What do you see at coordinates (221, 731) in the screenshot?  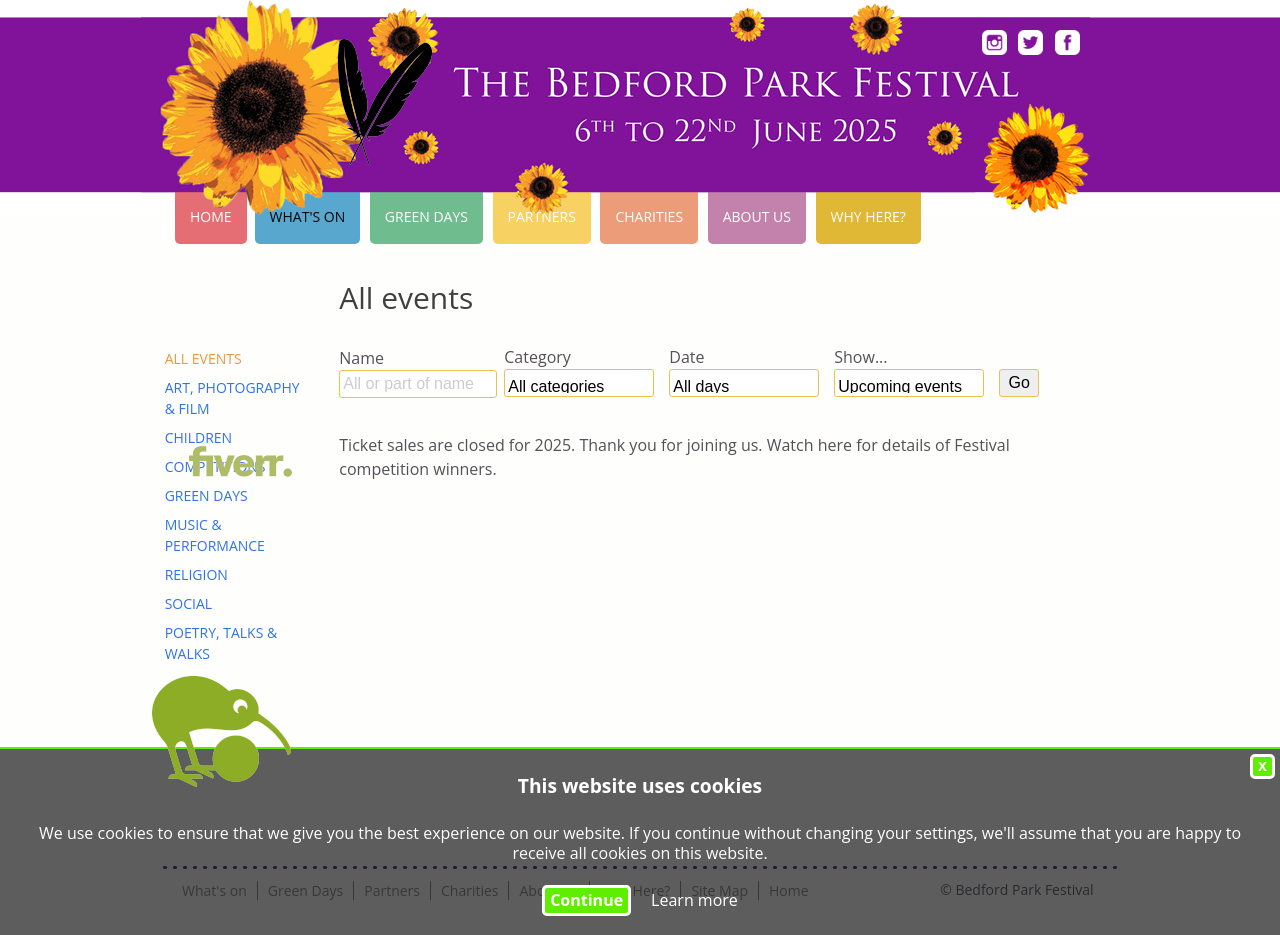 I see `open the kiwix offline content reader` at bounding box center [221, 731].